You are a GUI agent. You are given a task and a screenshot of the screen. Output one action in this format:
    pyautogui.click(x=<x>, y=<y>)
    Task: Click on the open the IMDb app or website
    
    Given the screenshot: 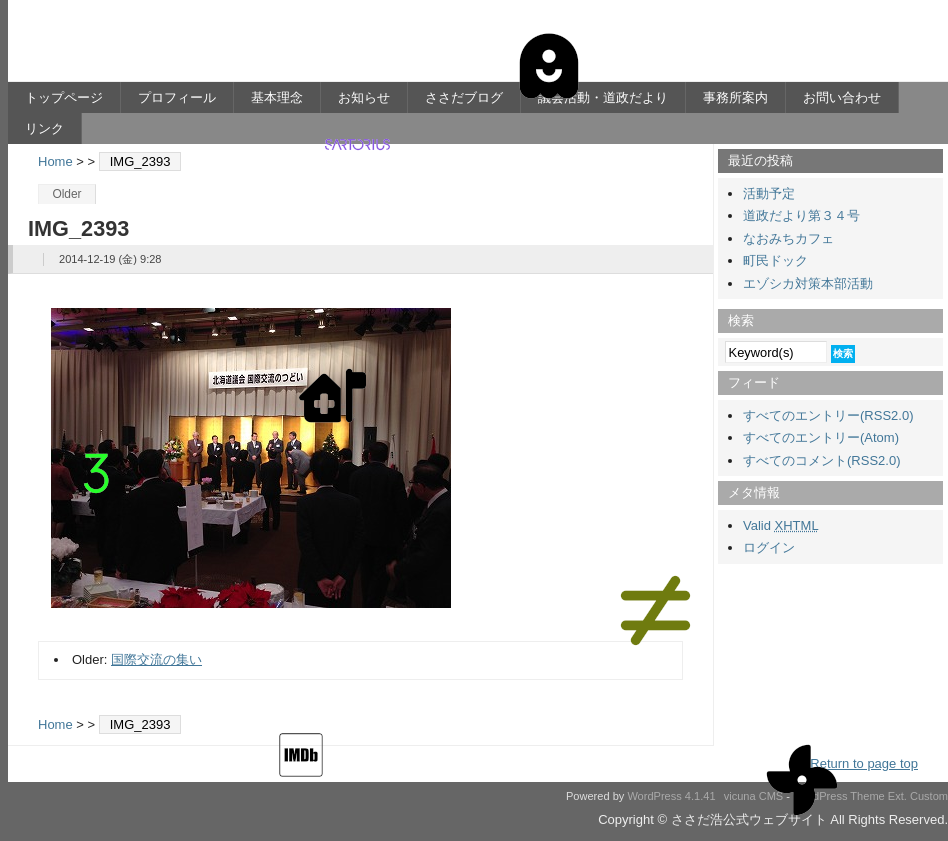 What is the action you would take?
    pyautogui.click(x=301, y=755)
    